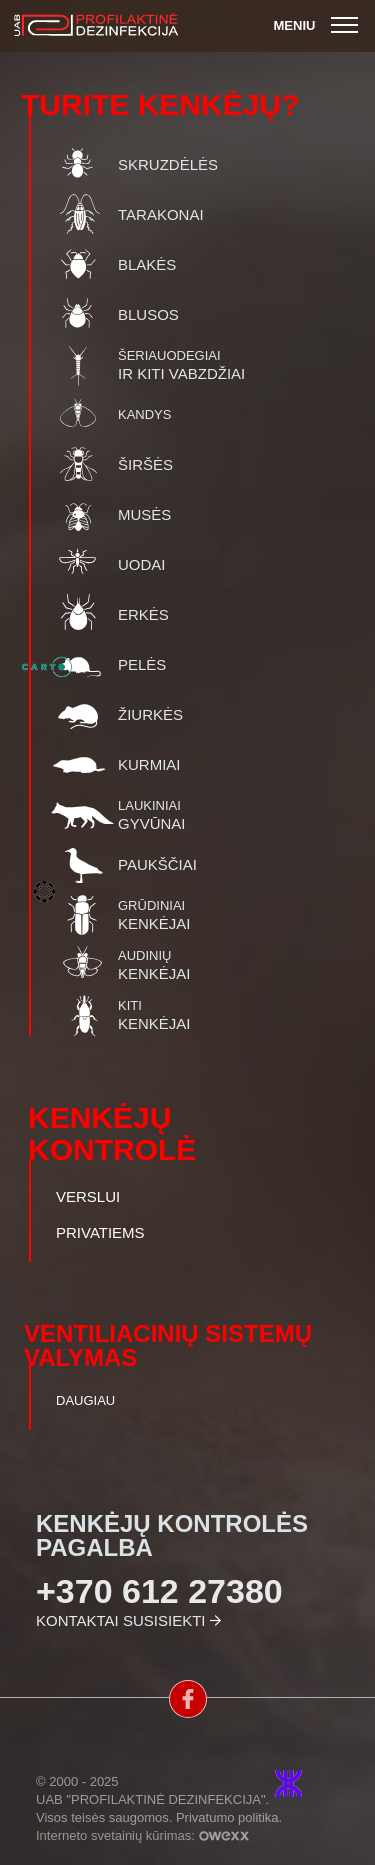  What do you see at coordinates (47, 667) in the screenshot?
I see `CARTO mapping platform logo` at bounding box center [47, 667].